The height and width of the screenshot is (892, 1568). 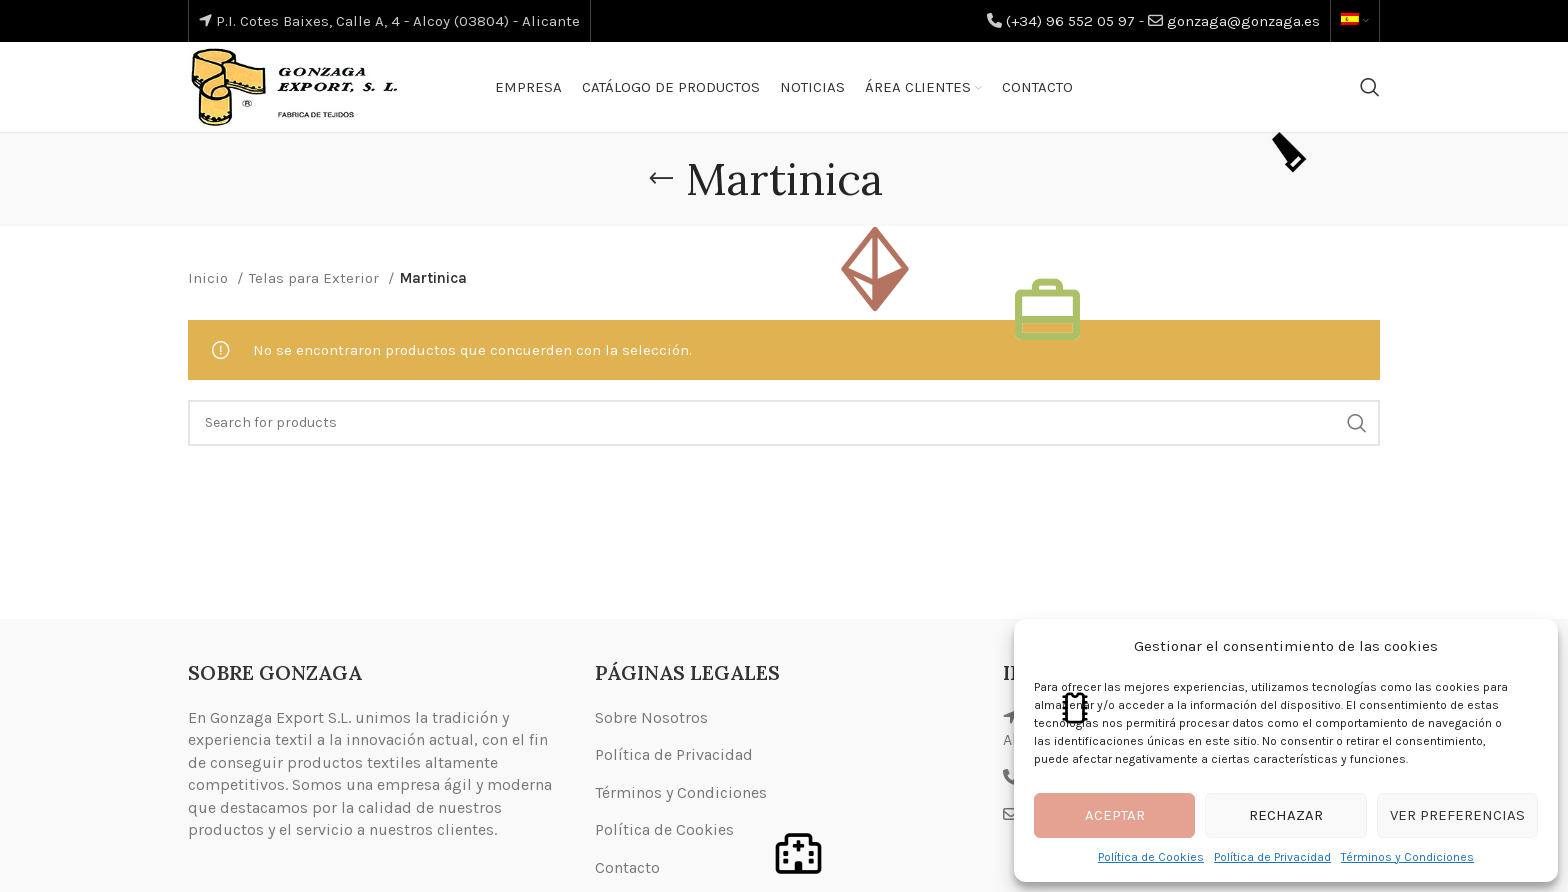 What do you see at coordinates (1047, 313) in the screenshot?
I see `access travel or trip planning features` at bounding box center [1047, 313].